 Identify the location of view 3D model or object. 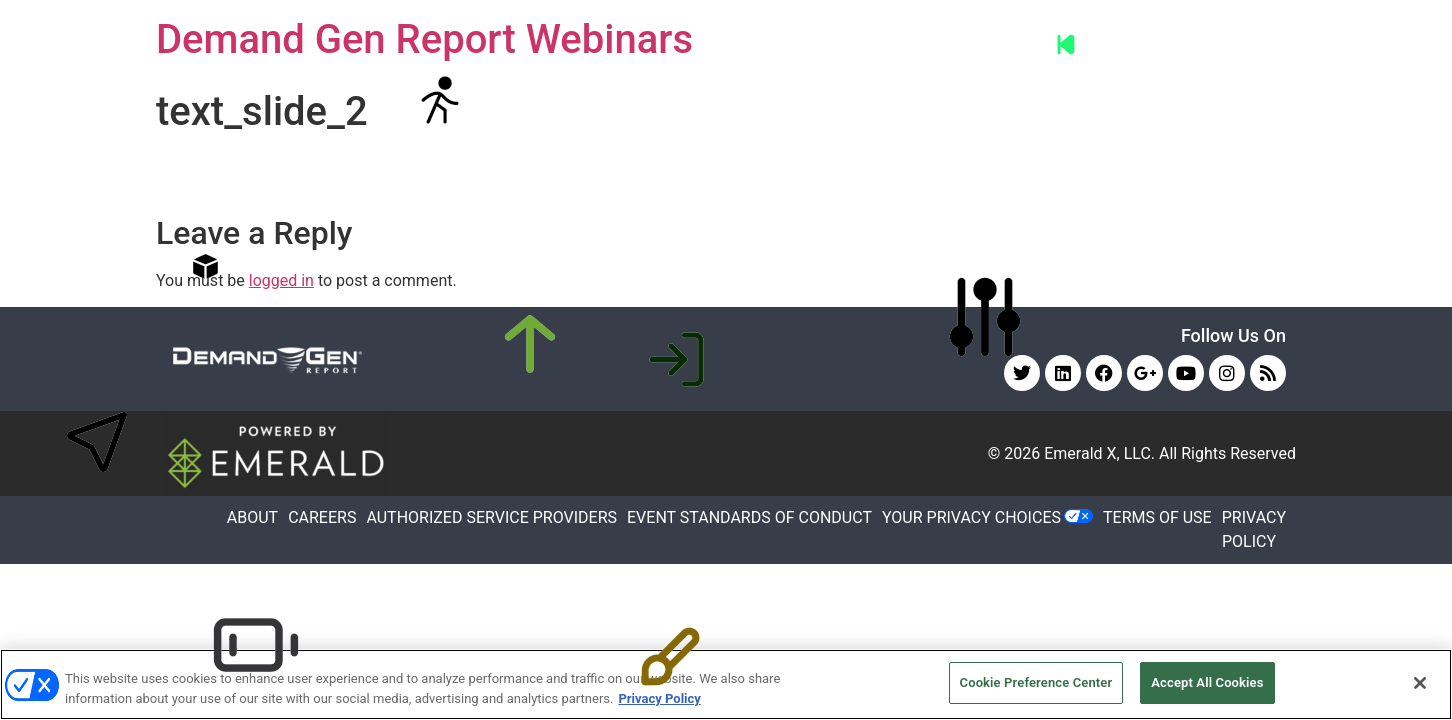
(205, 266).